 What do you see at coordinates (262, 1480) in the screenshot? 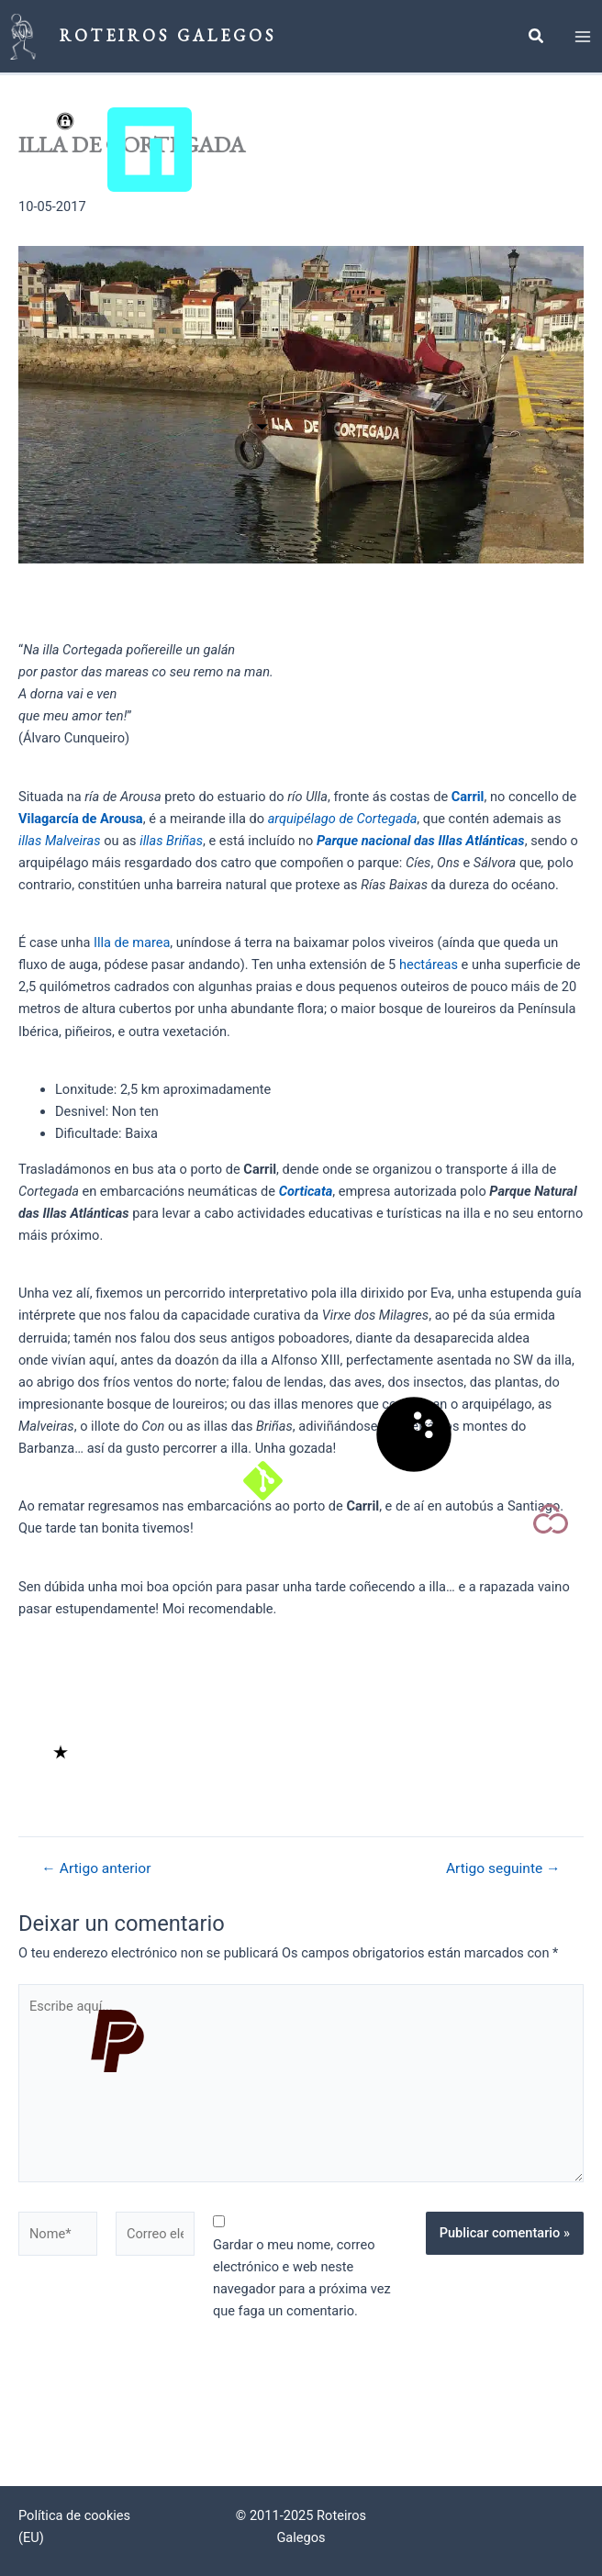
I see `git version control logo` at bounding box center [262, 1480].